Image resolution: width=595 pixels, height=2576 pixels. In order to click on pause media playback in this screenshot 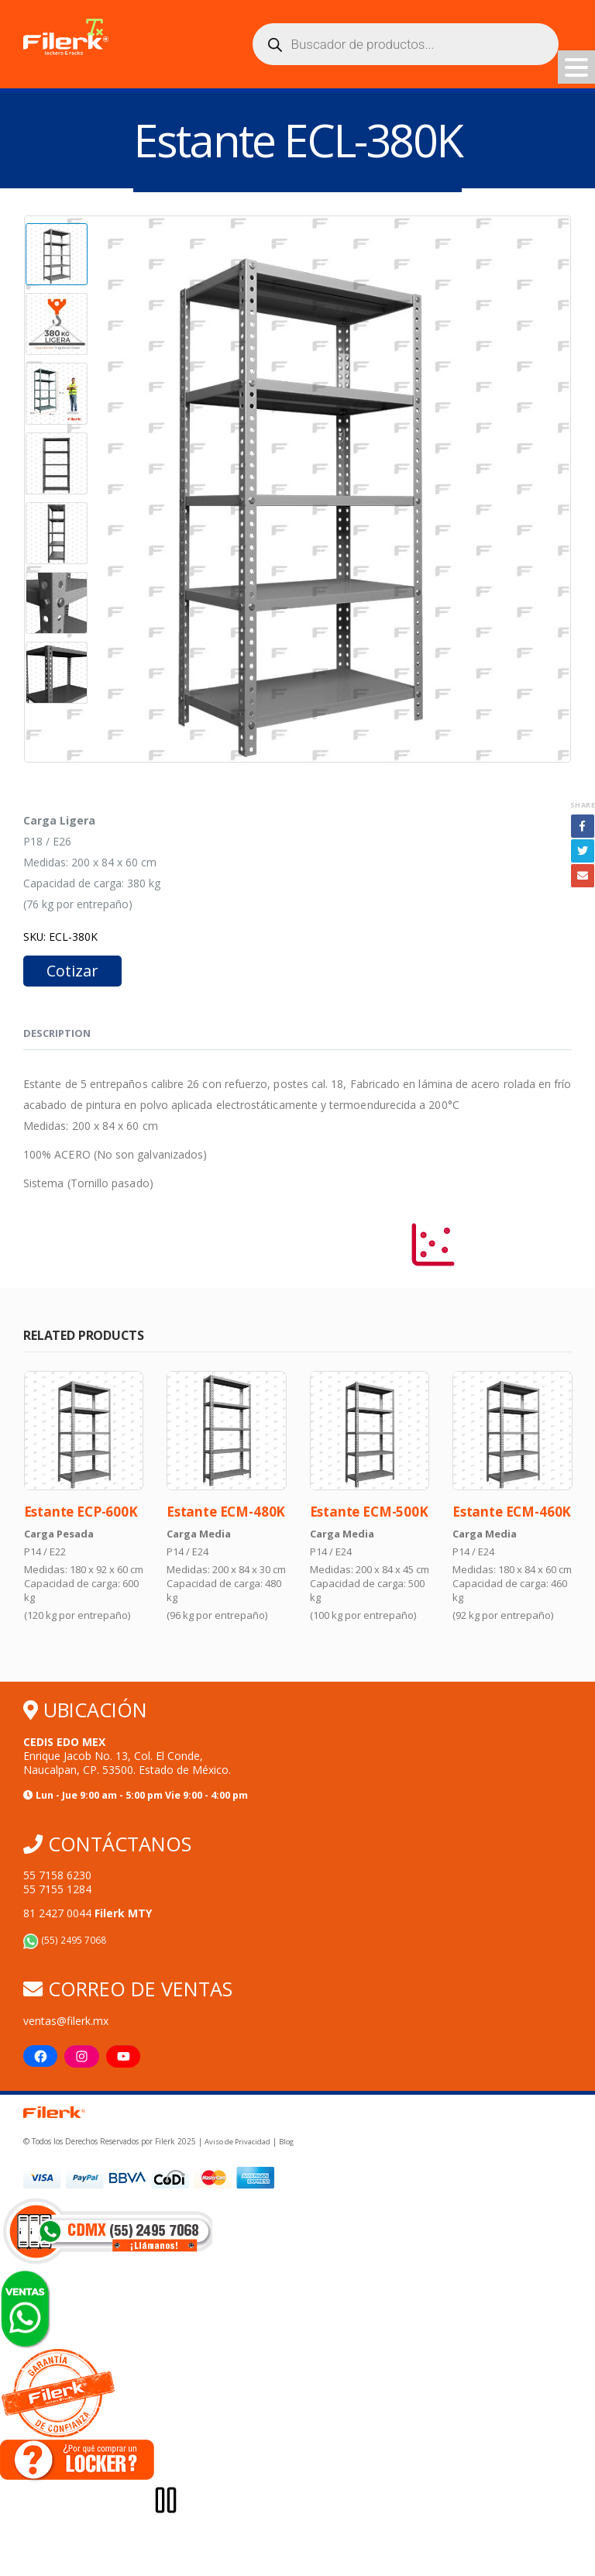, I will do `click(166, 2500)`.